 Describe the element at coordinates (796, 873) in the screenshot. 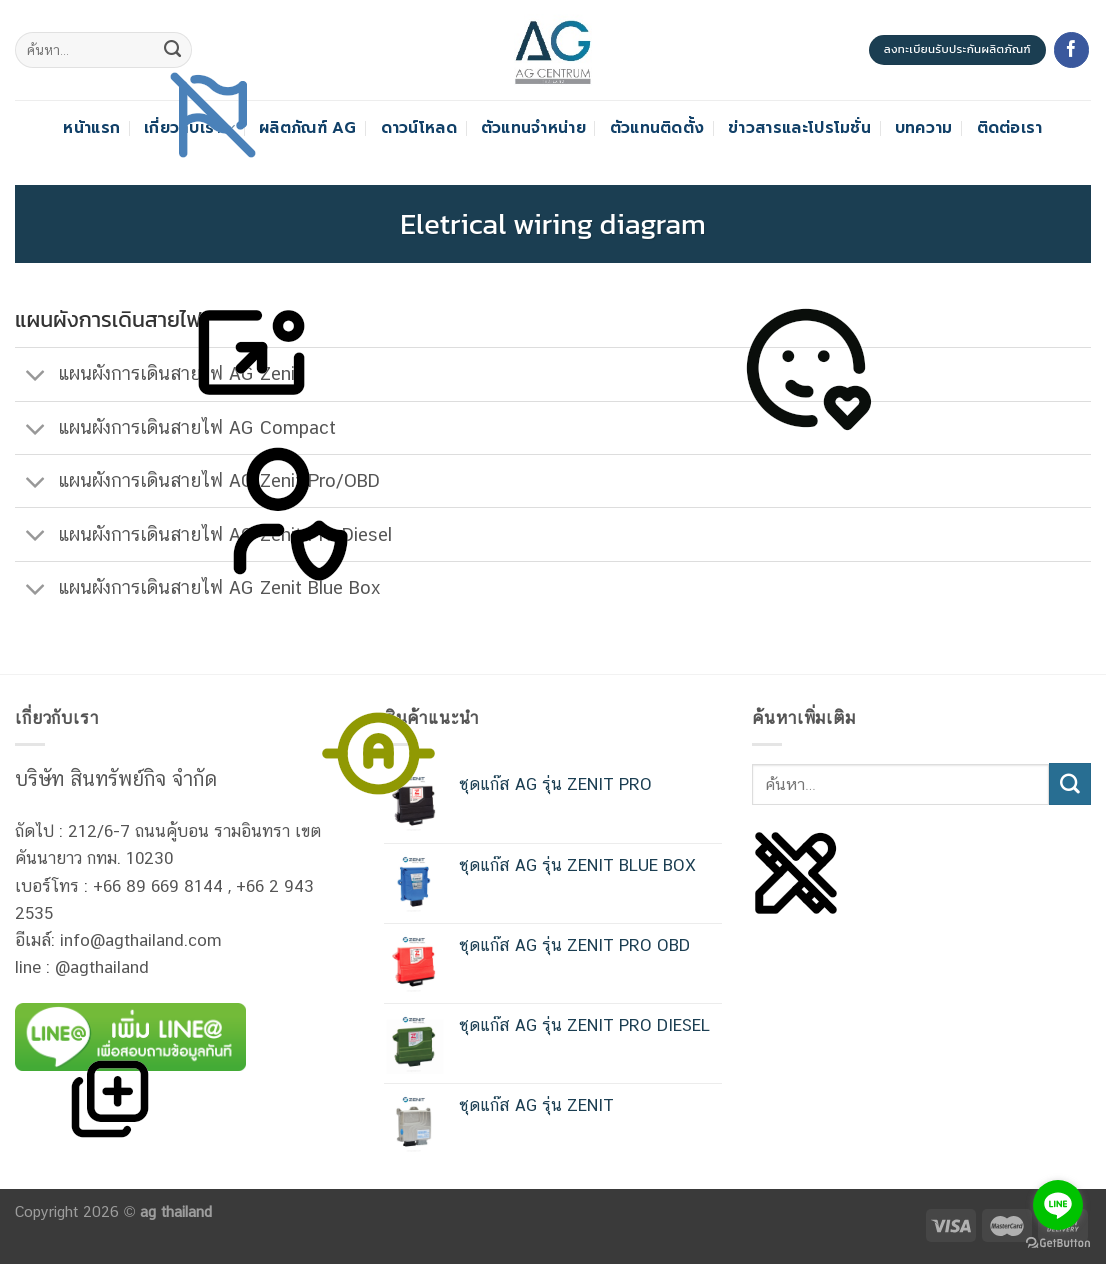

I see `tools or settings unavailable` at that location.